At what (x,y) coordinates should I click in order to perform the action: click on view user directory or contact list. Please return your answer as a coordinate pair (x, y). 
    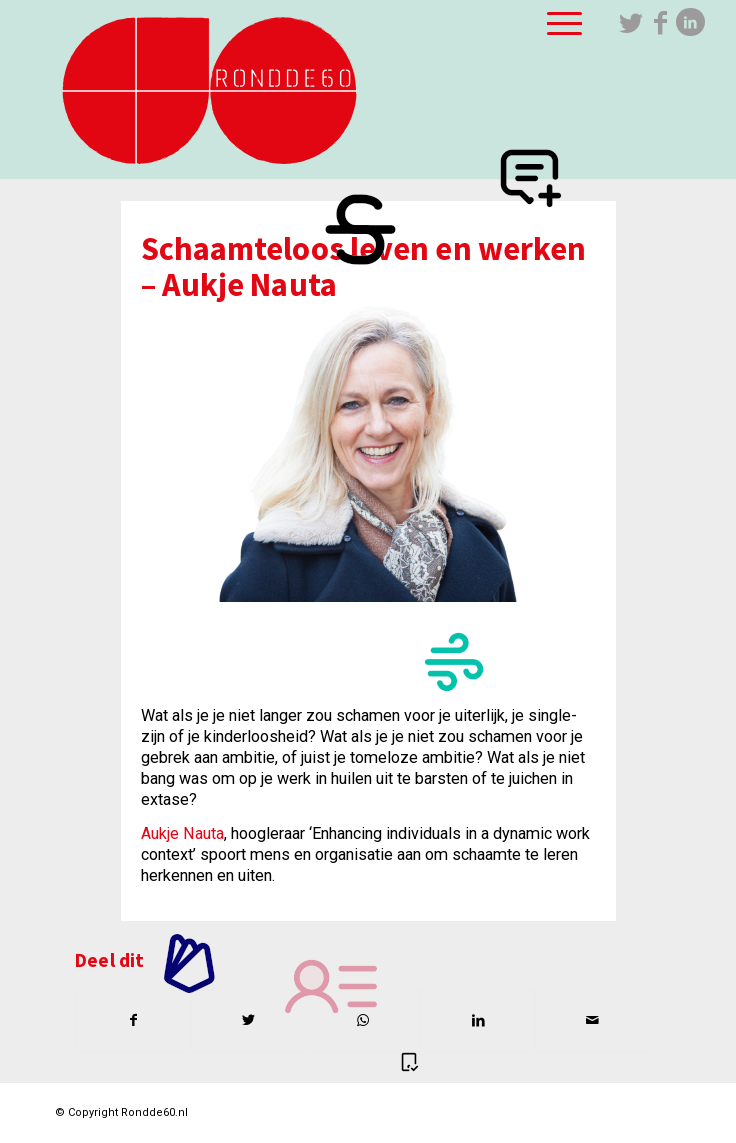
    Looking at the image, I should click on (329, 986).